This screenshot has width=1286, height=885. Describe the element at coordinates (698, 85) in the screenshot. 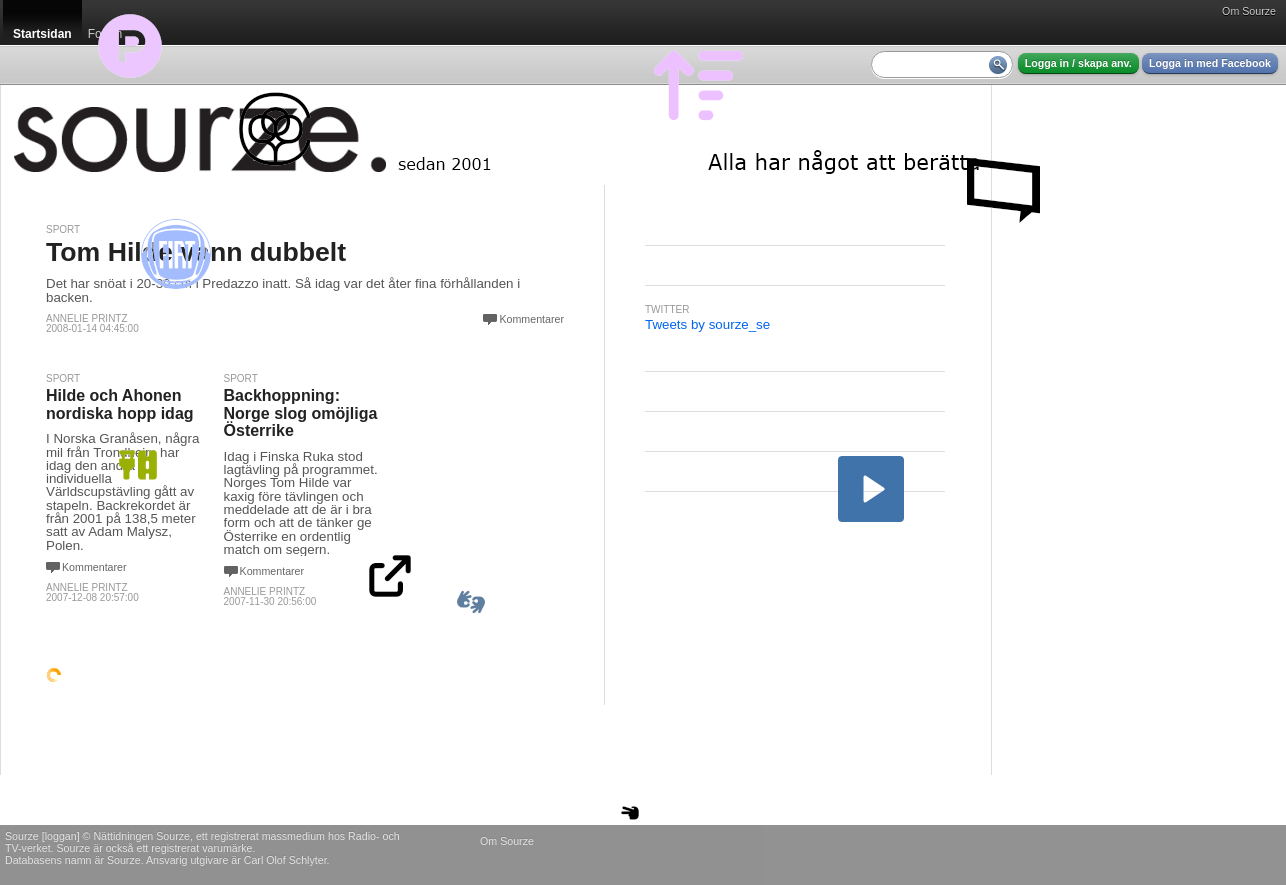

I see `sort list in ascending order` at that location.